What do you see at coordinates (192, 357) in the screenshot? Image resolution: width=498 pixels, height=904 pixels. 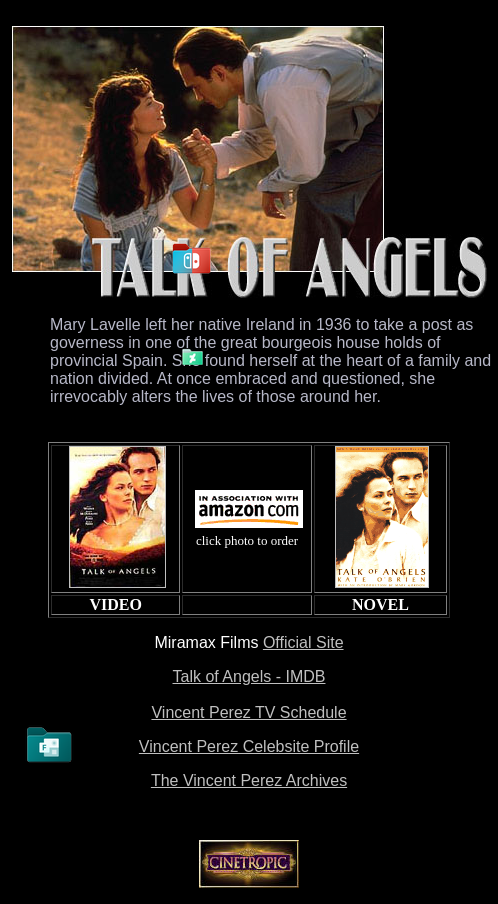 I see `open your DeviantArt downloads folder` at bounding box center [192, 357].